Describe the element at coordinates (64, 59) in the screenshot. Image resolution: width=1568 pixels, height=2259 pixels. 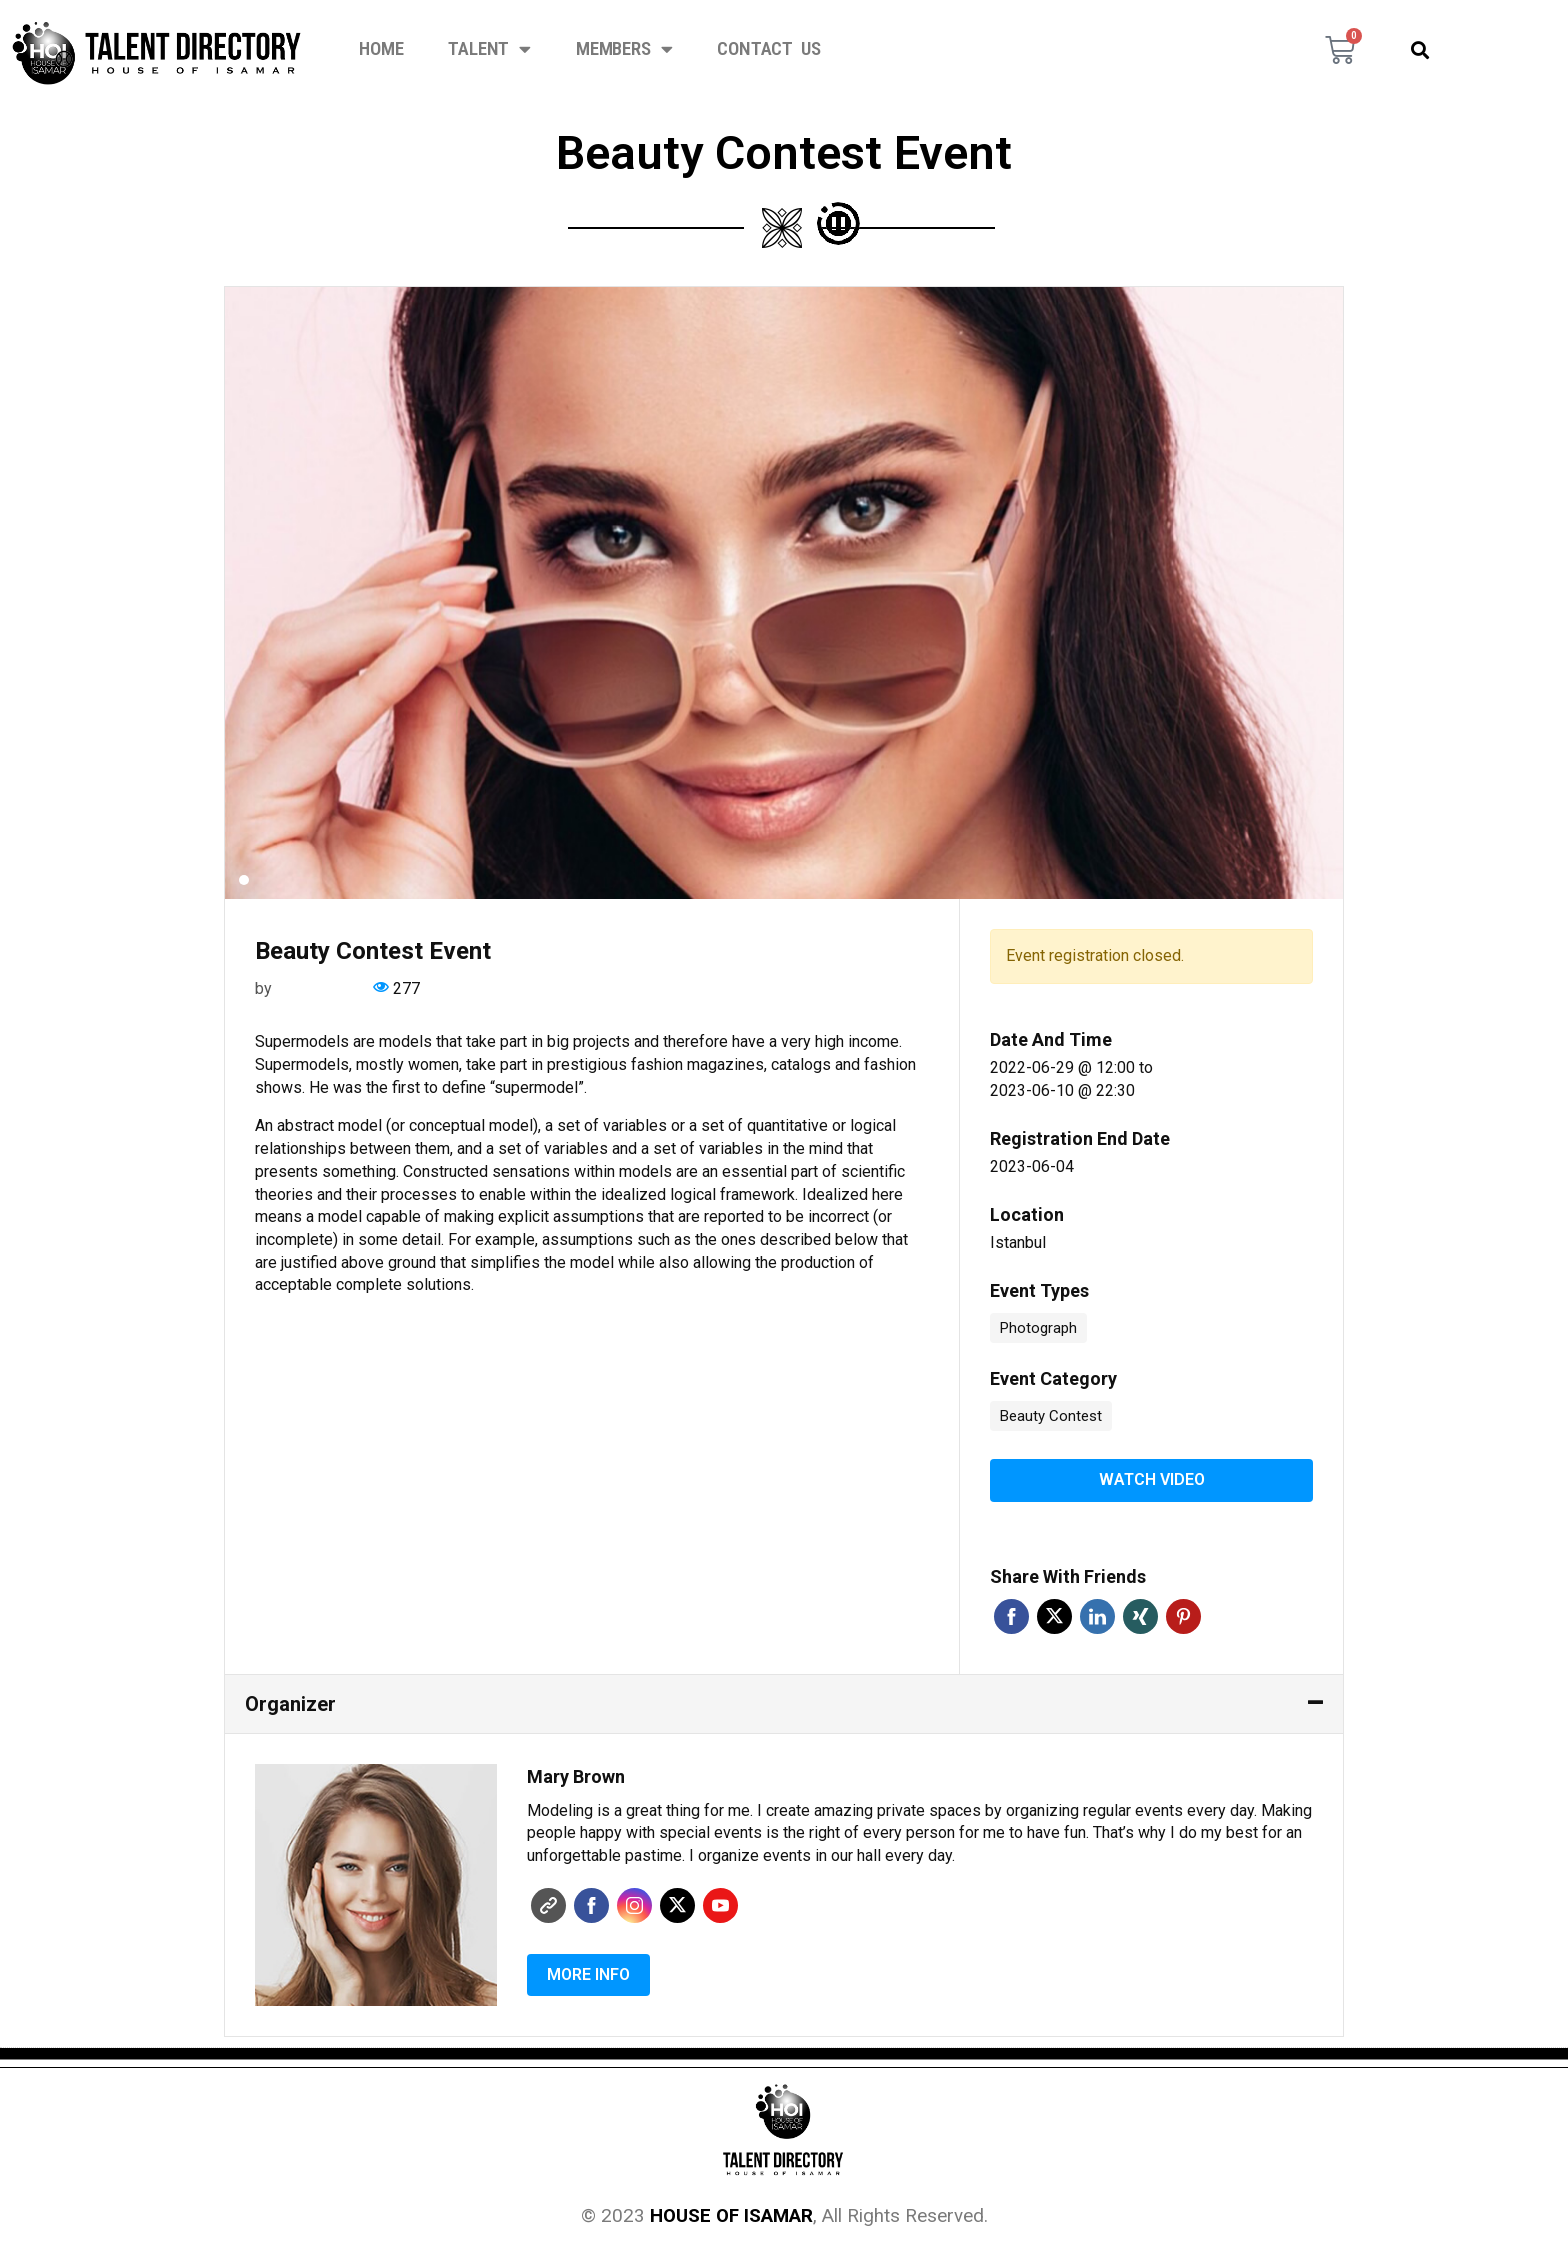
I see `access baseball scores and updates` at that location.